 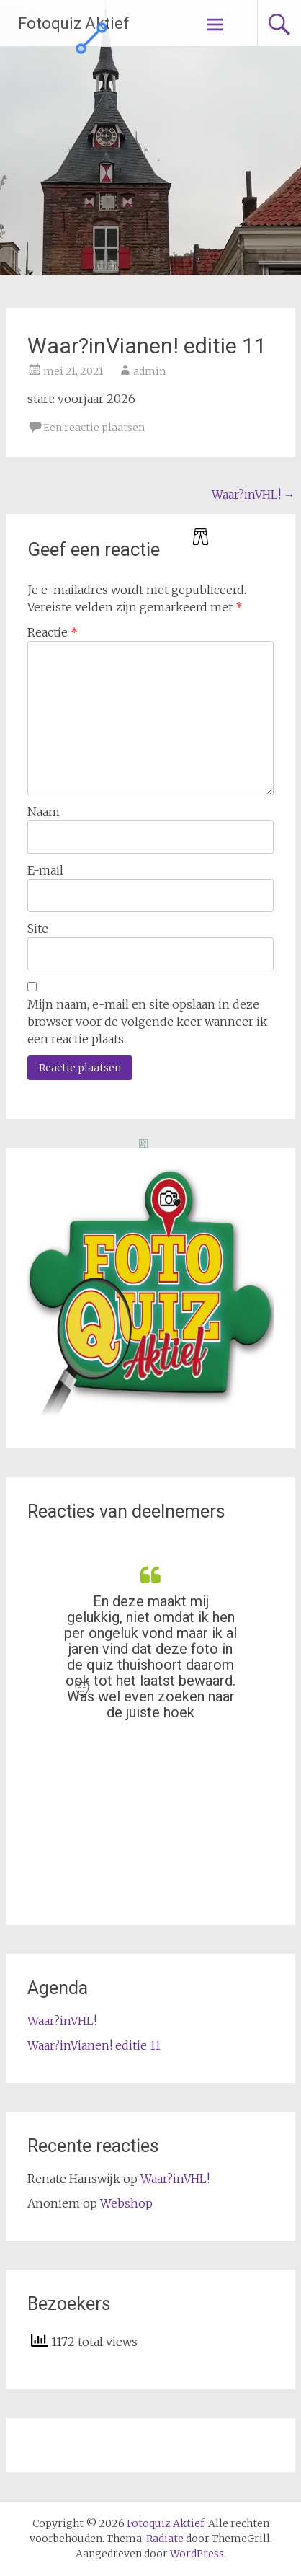 I want to click on access hardware or circuit settings, so click(x=143, y=1143).